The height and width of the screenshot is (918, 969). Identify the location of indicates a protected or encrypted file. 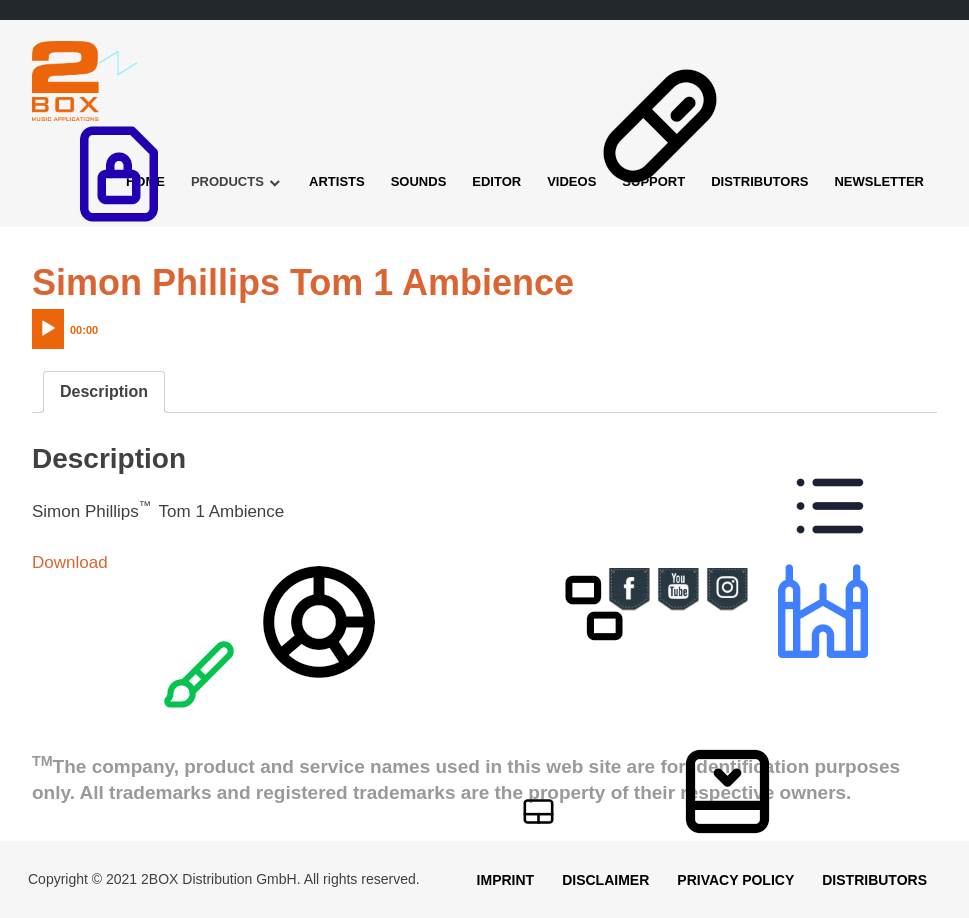
(119, 174).